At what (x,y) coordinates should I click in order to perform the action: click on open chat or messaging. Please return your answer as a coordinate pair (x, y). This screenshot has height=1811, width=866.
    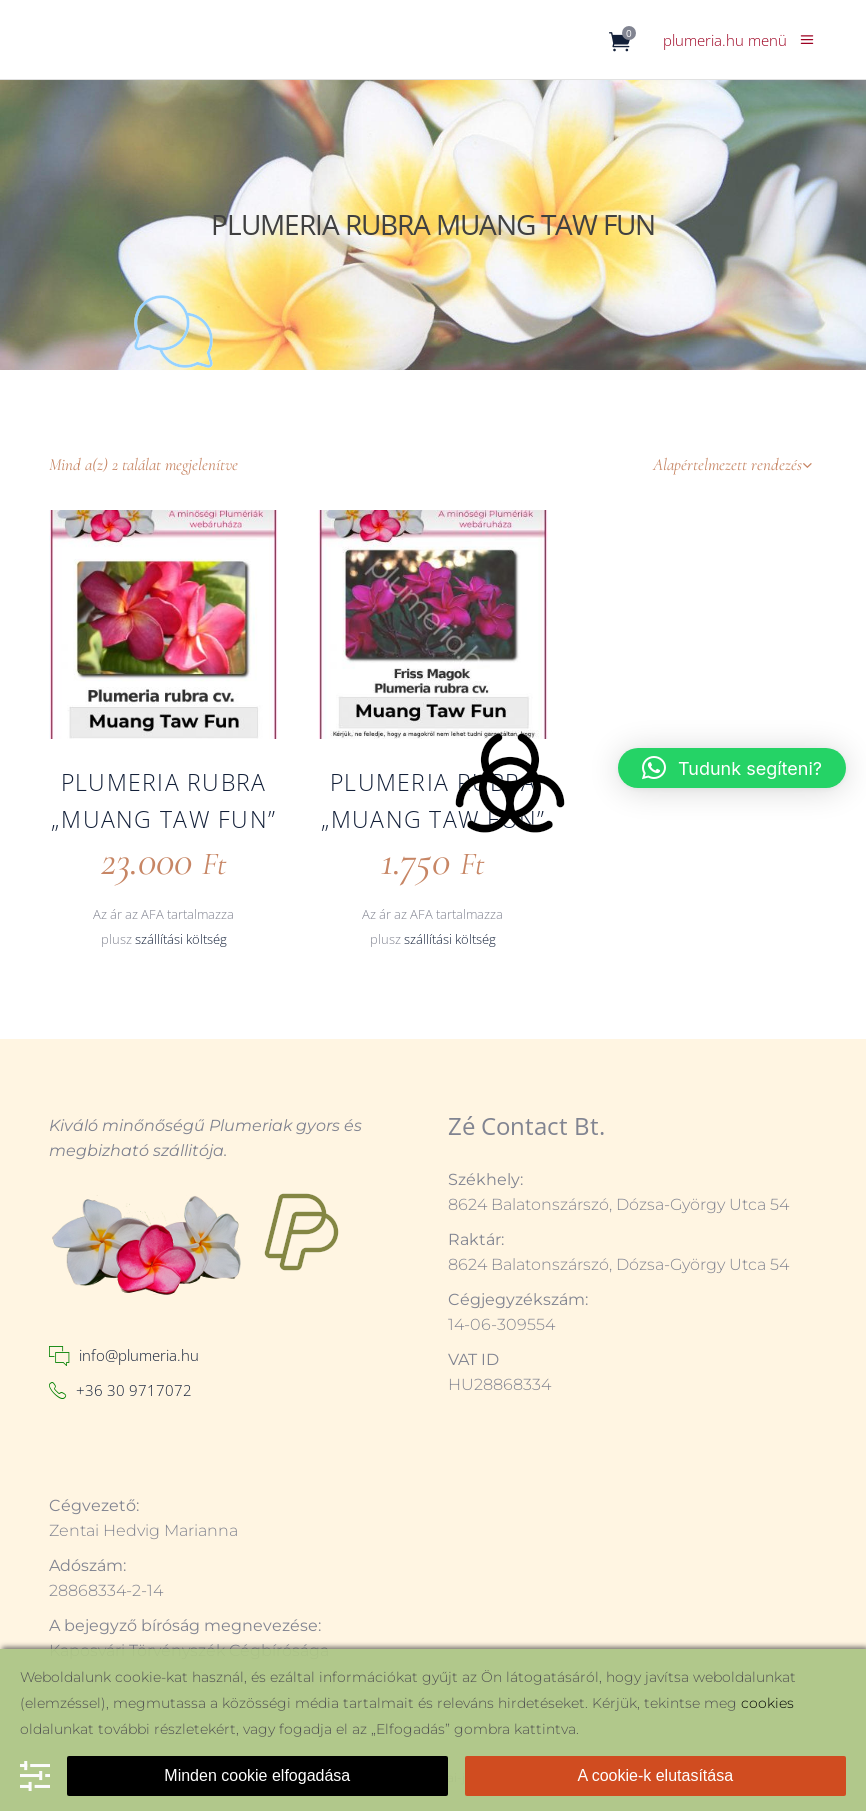
    Looking at the image, I should click on (173, 331).